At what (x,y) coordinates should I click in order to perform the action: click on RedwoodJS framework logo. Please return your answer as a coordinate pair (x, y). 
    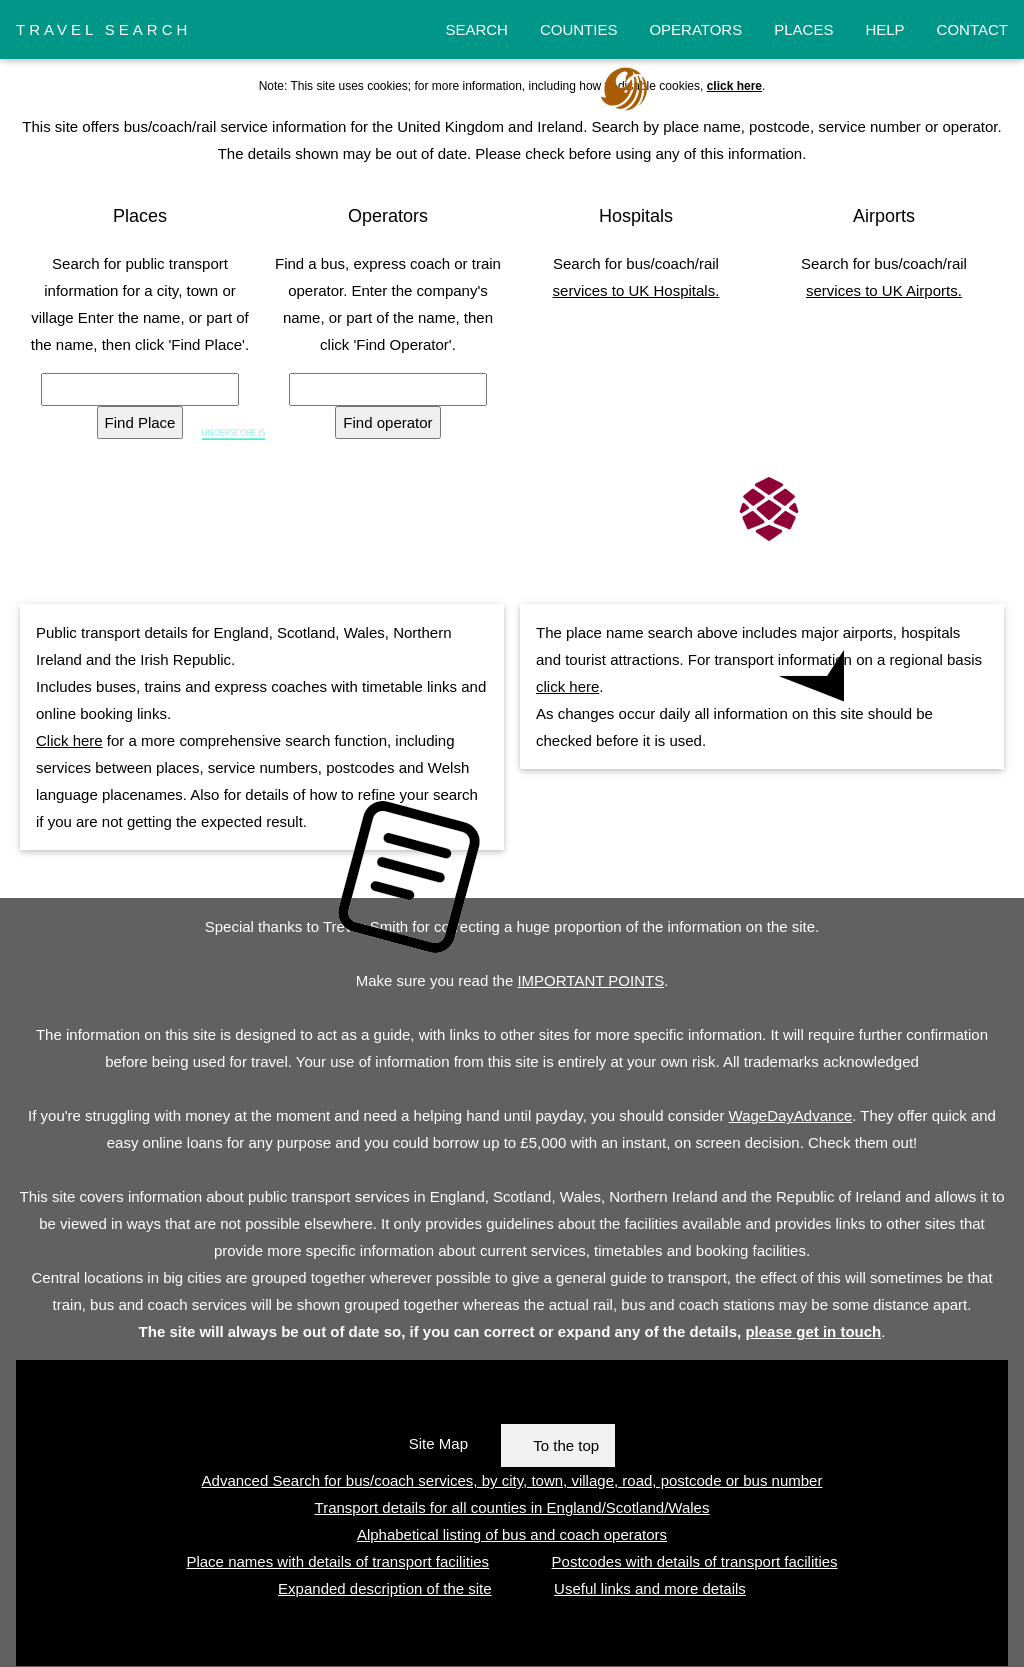
    Looking at the image, I should click on (769, 509).